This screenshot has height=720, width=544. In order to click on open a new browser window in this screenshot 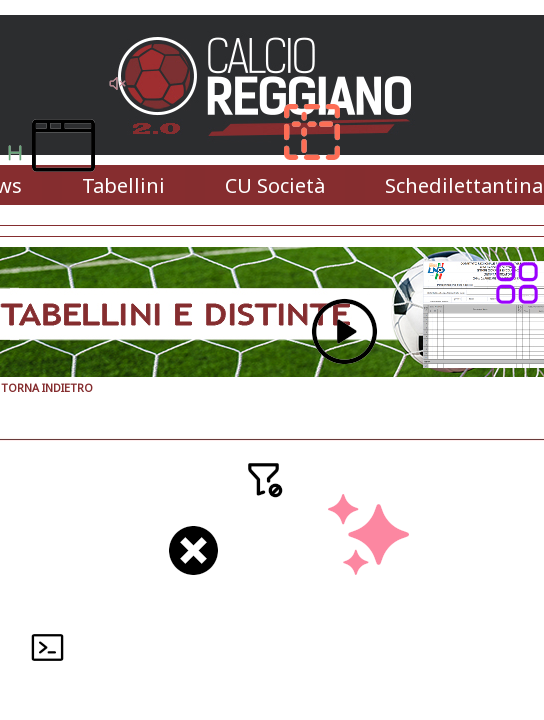, I will do `click(63, 145)`.